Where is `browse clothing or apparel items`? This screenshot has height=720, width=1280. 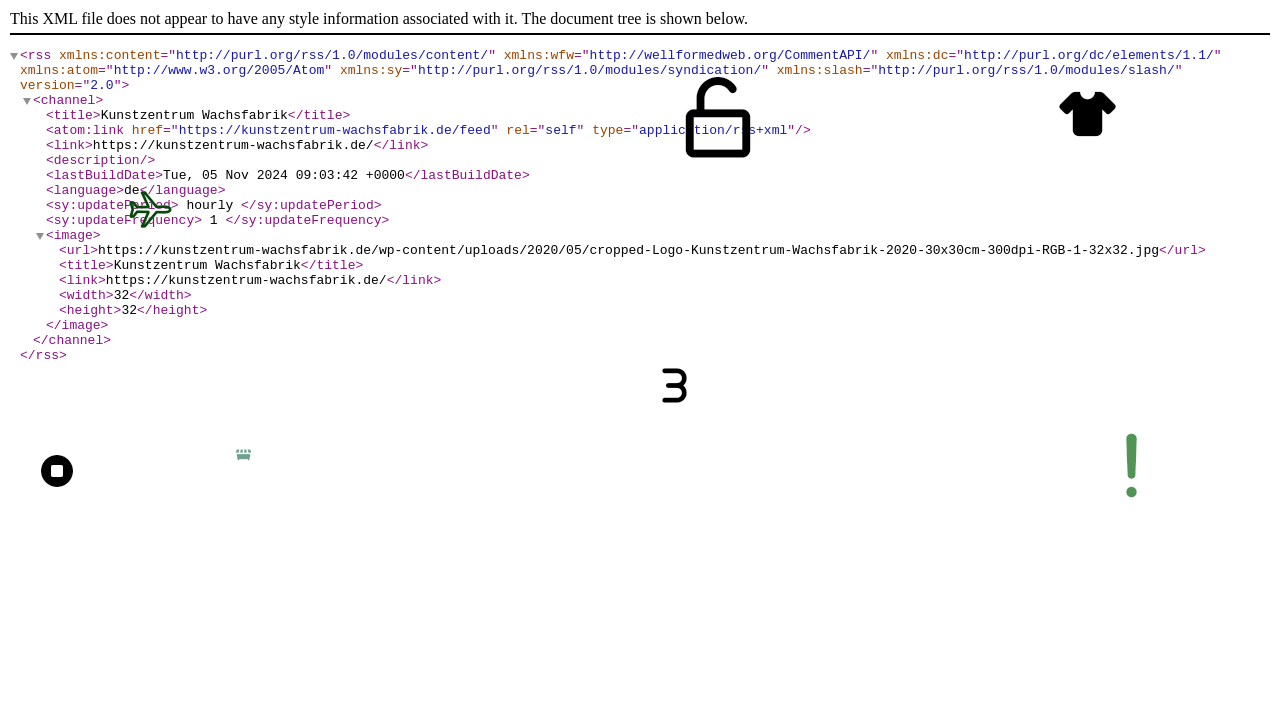 browse clothing or apparel items is located at coordinates (1087, 112).